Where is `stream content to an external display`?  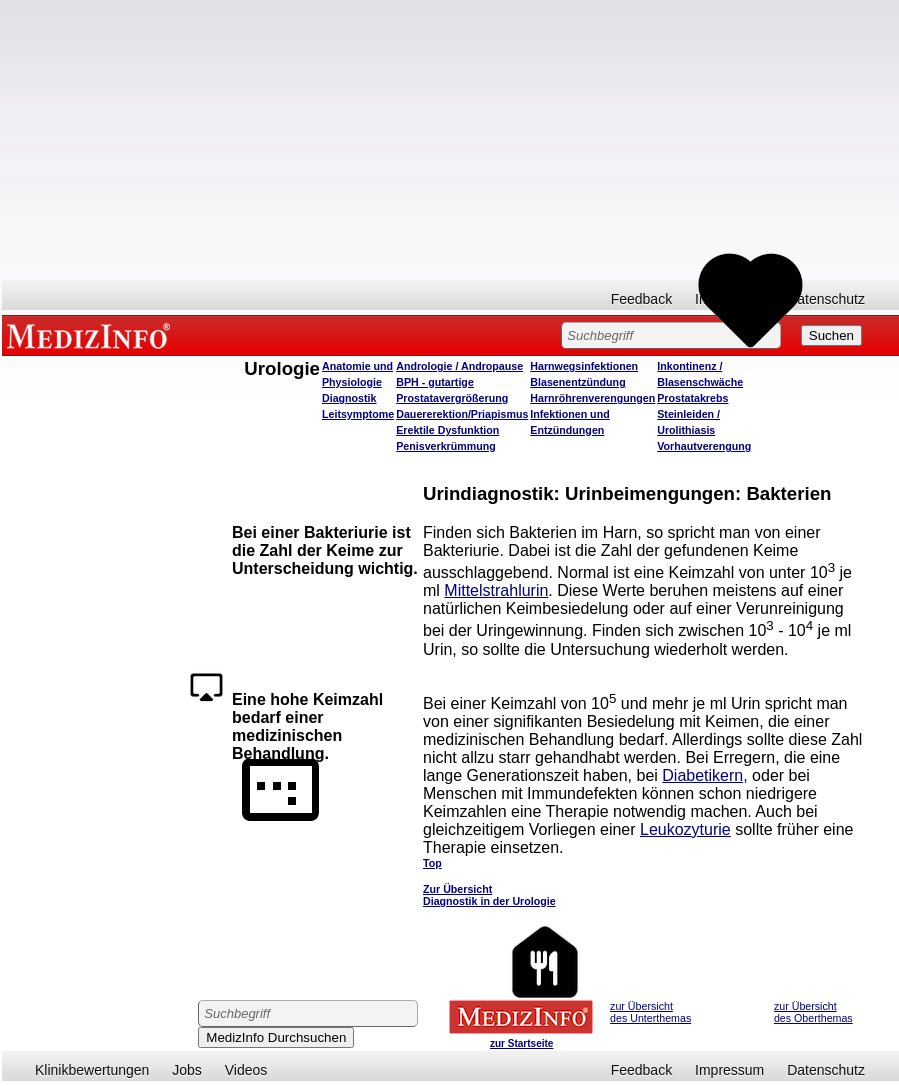
stream content to an external display is located at coordinates (206, 686).